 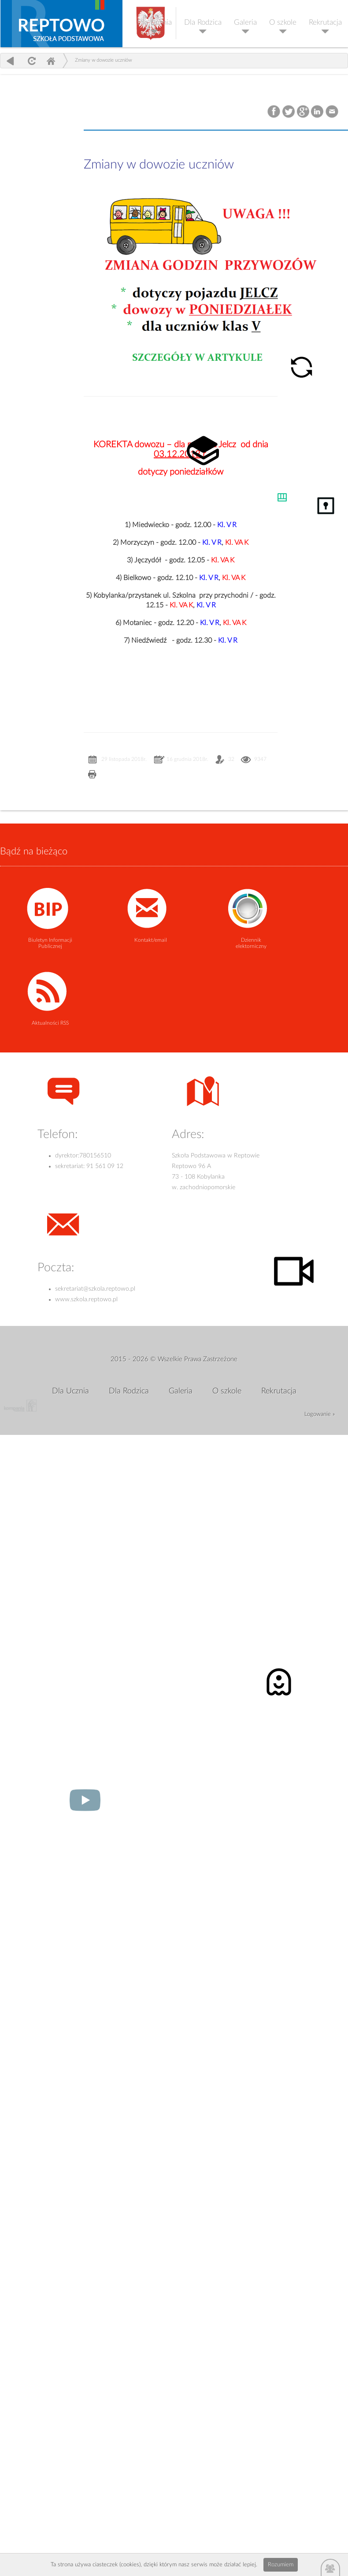 I want to click on access door lock or security settings, so click(x=326, y=505).